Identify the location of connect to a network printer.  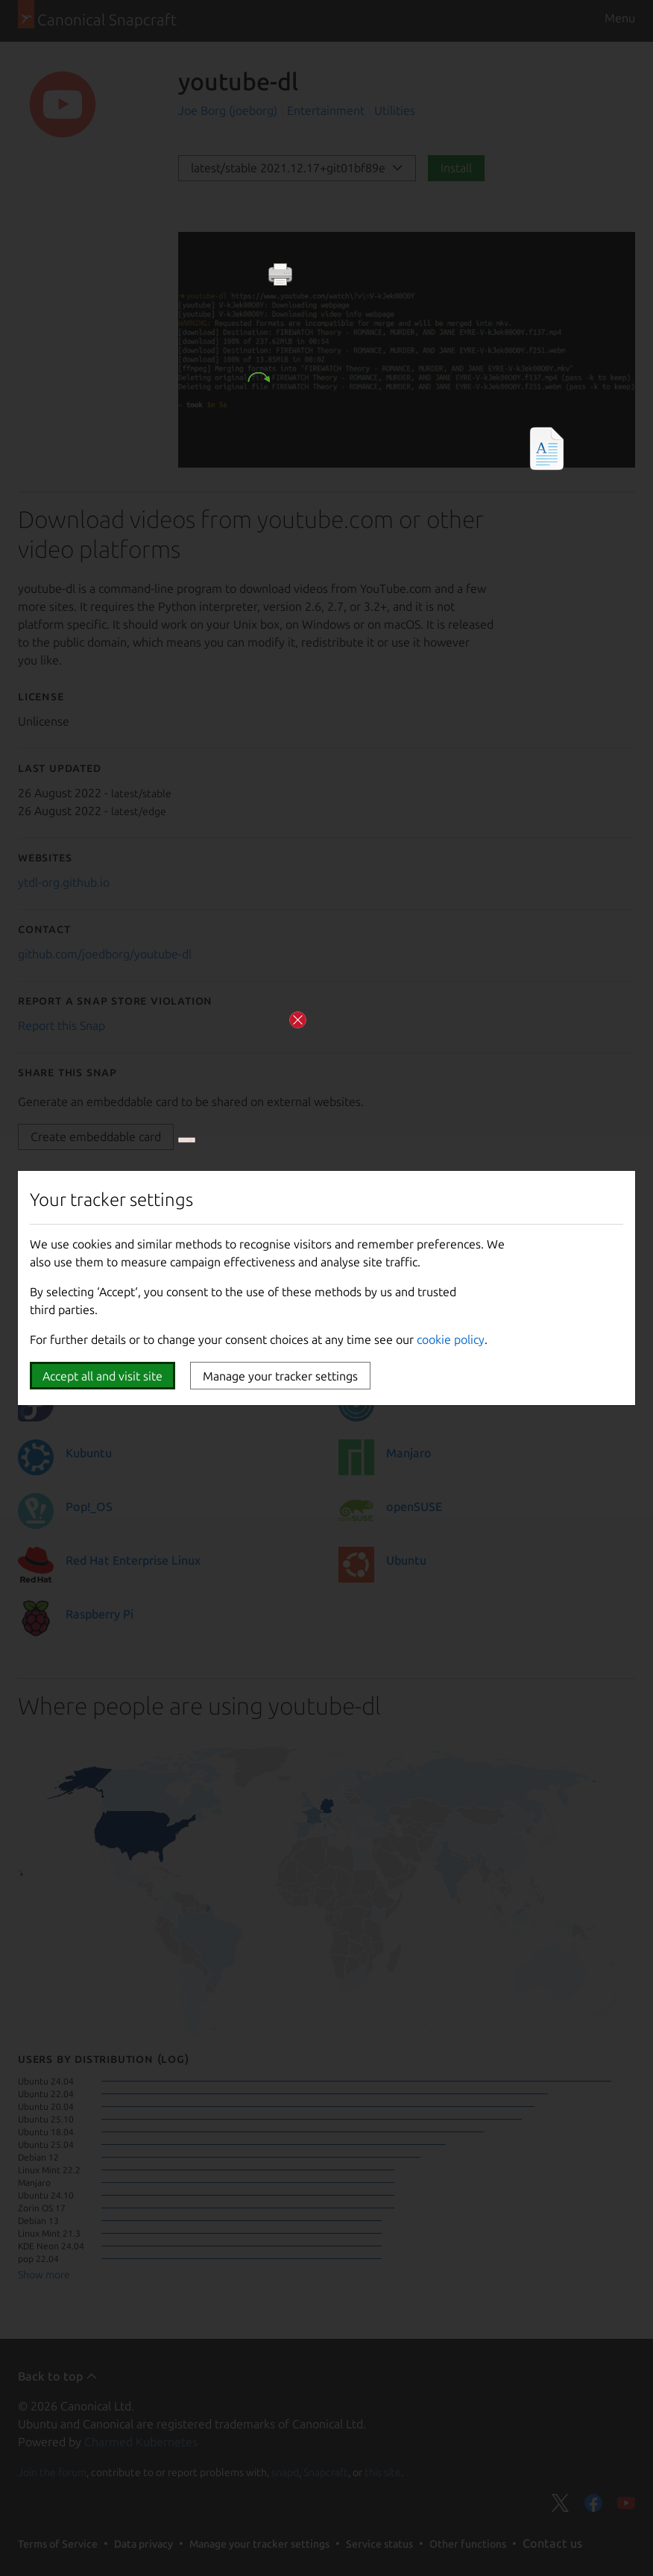
(280, 274).